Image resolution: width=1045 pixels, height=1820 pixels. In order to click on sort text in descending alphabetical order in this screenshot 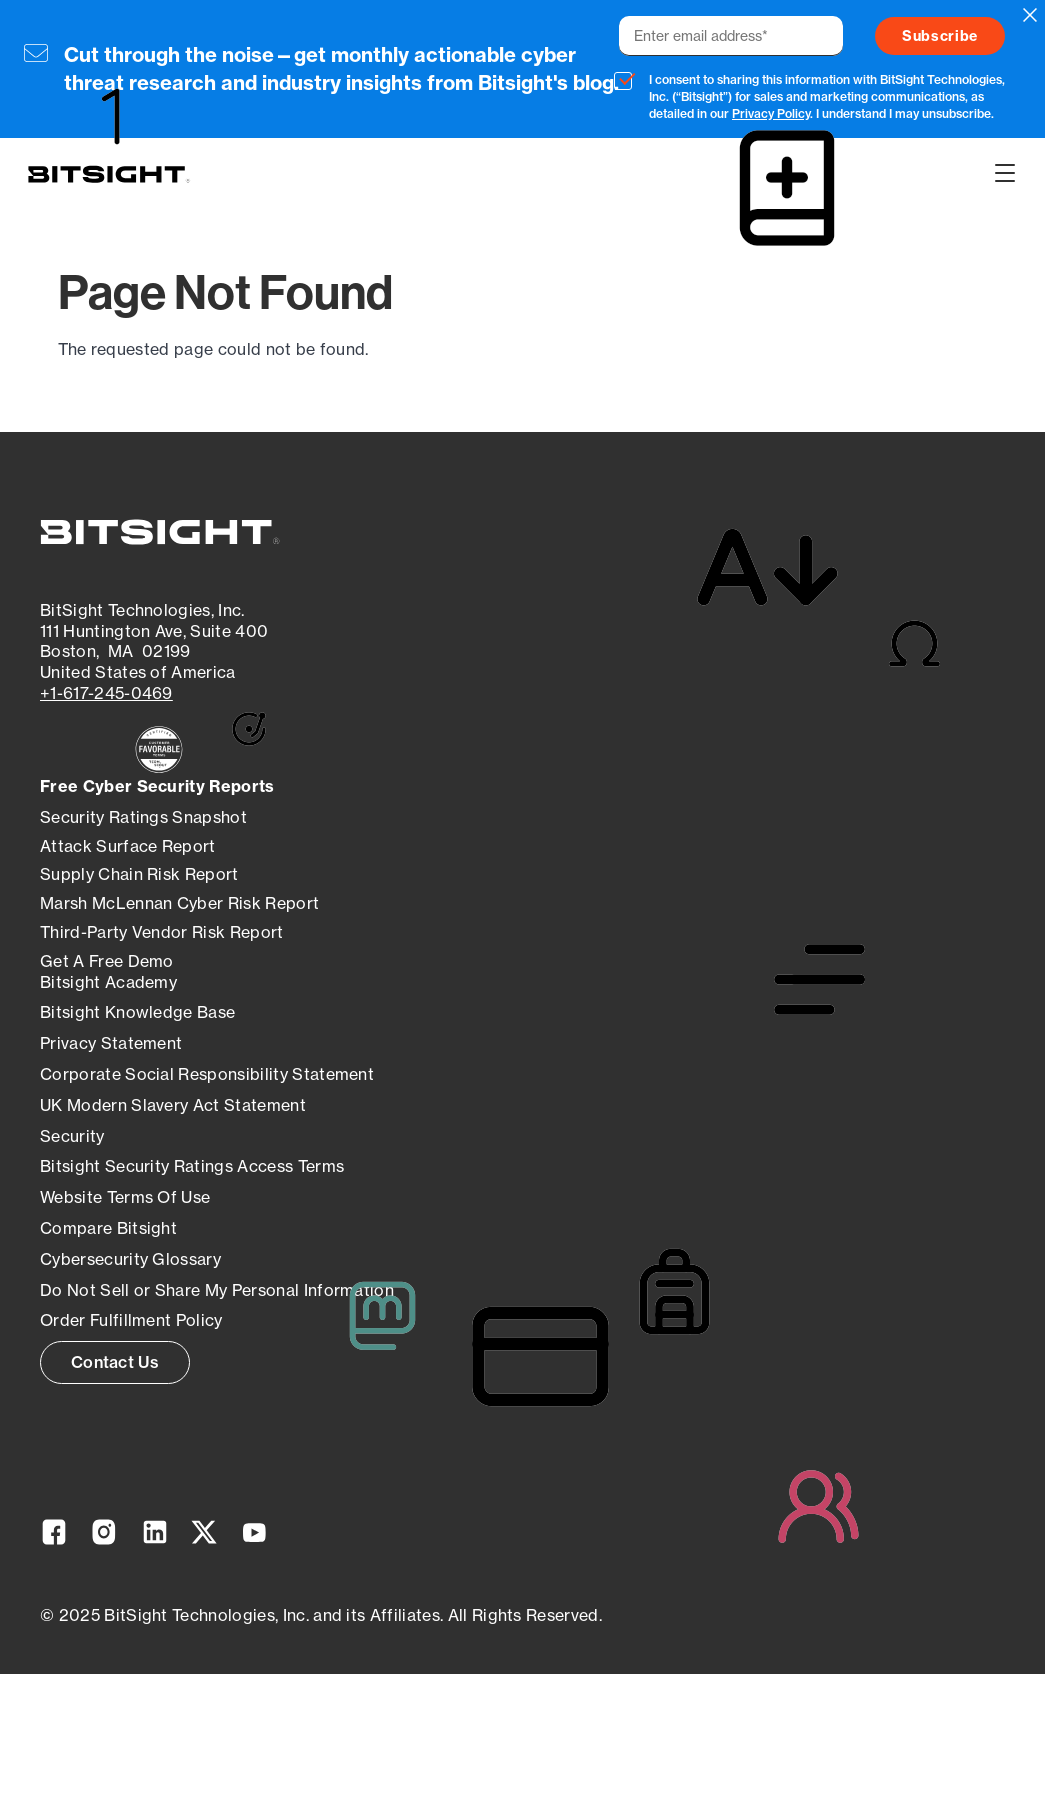, I will do `click(767, 573)`.